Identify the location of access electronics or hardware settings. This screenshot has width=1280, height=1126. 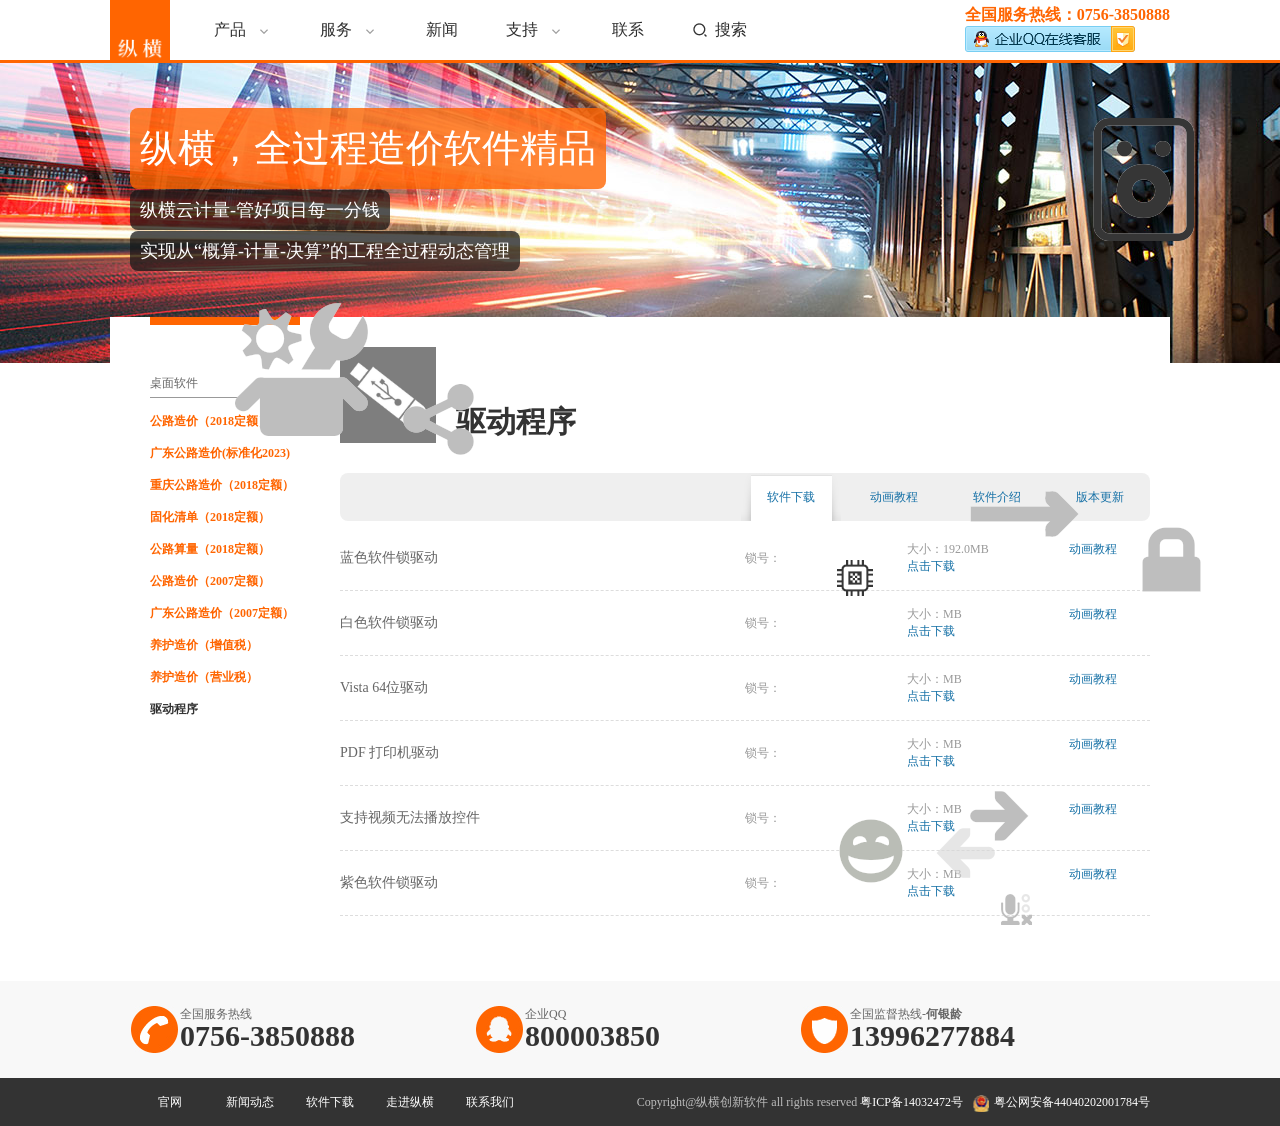
(855, 578).